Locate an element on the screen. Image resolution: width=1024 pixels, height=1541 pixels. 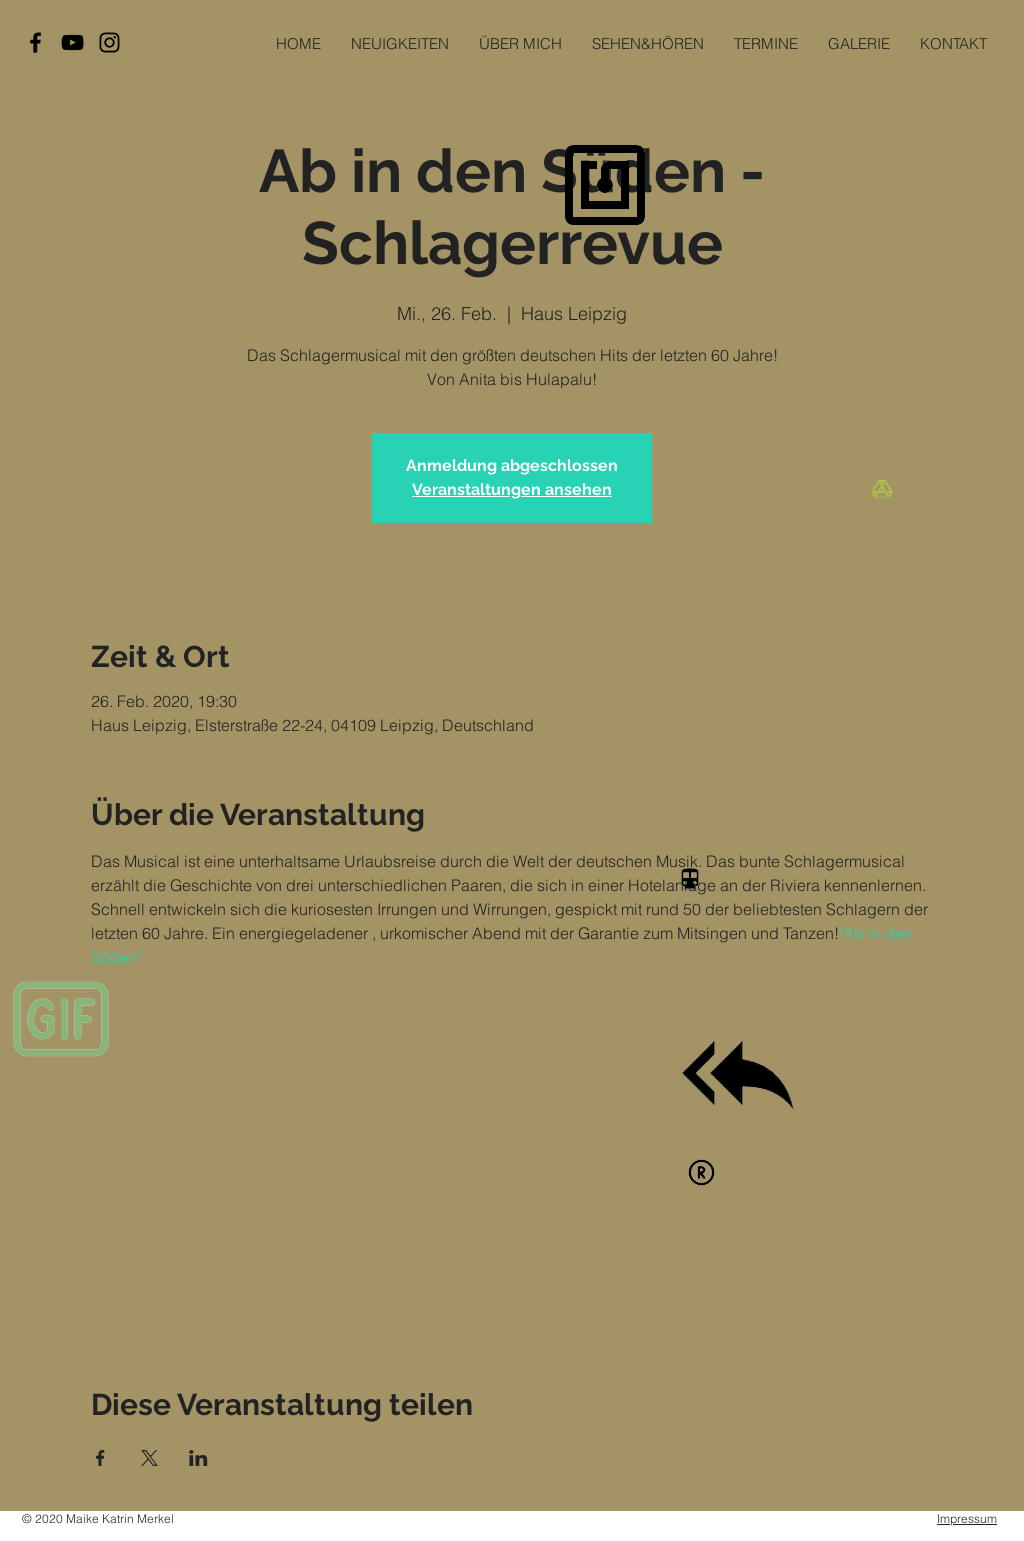
reply to all recipients of a message is located at coordinates (738, 1073).